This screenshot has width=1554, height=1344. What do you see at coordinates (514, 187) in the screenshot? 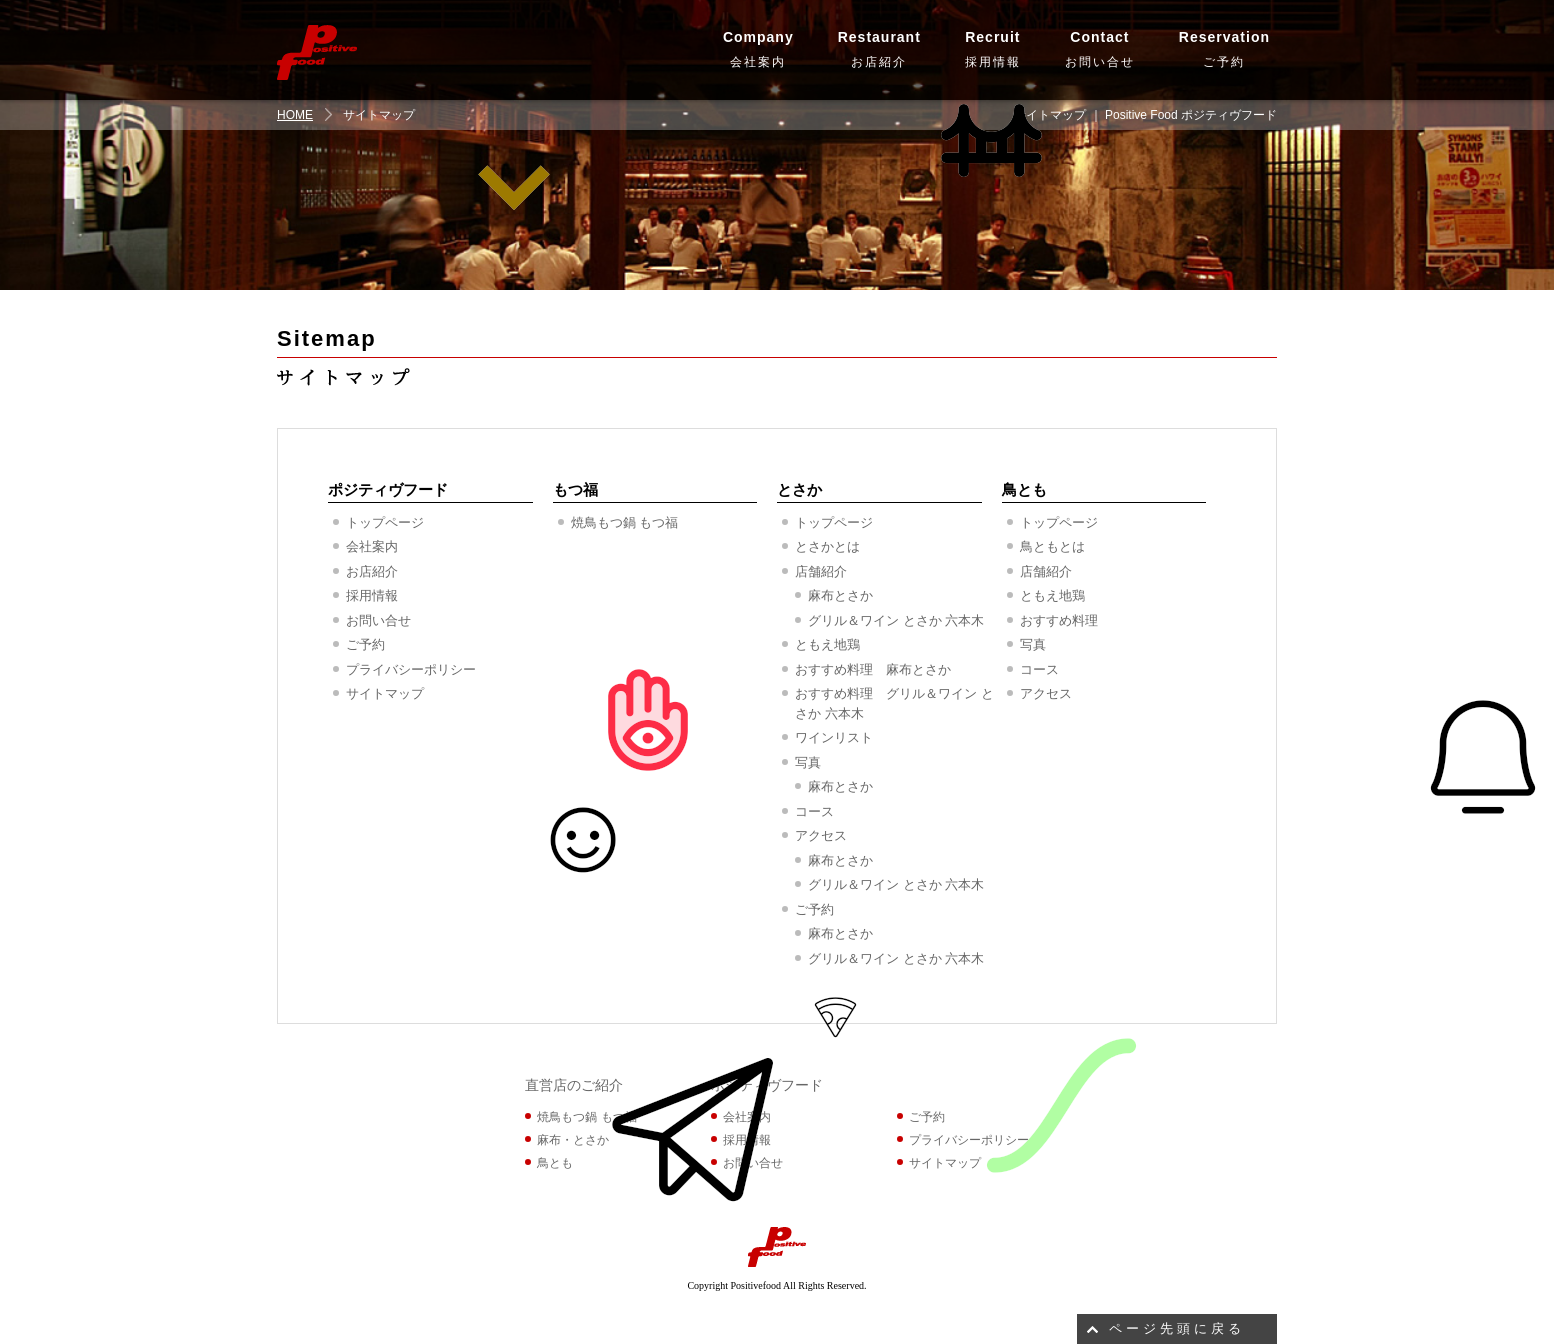
I see `expand a dropdown menu` at bounding box center [514, 187].